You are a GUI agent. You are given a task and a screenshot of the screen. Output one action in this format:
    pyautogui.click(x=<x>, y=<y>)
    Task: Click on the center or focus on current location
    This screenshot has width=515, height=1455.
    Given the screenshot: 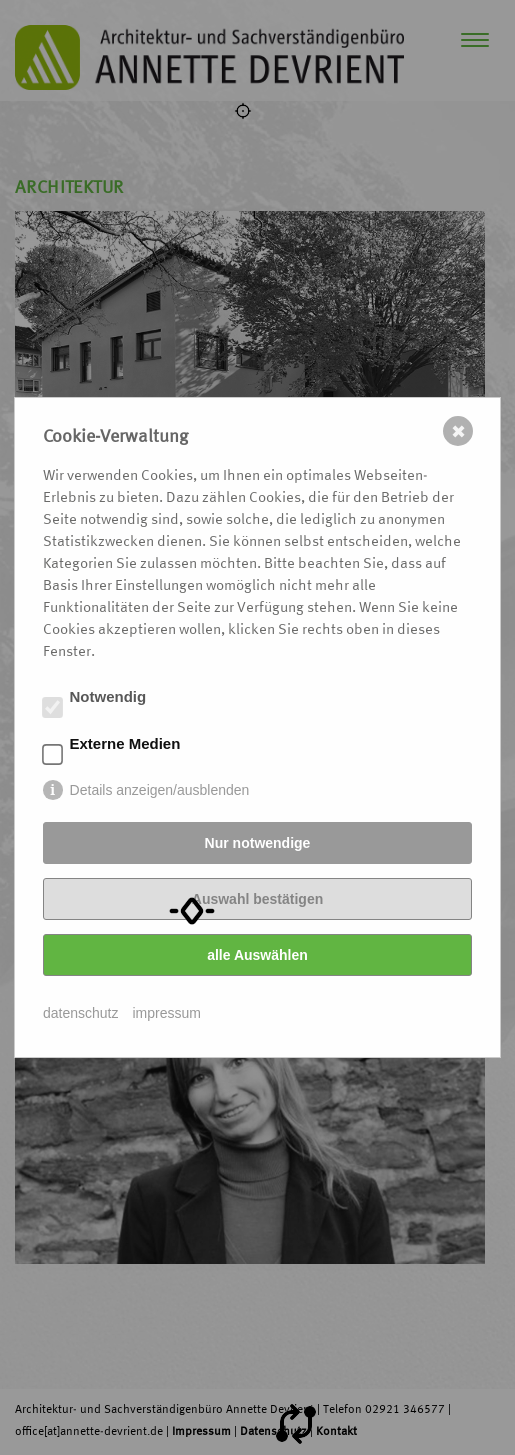 What is the action you would take?
    pyautogui.click(x=243, y=111)
    